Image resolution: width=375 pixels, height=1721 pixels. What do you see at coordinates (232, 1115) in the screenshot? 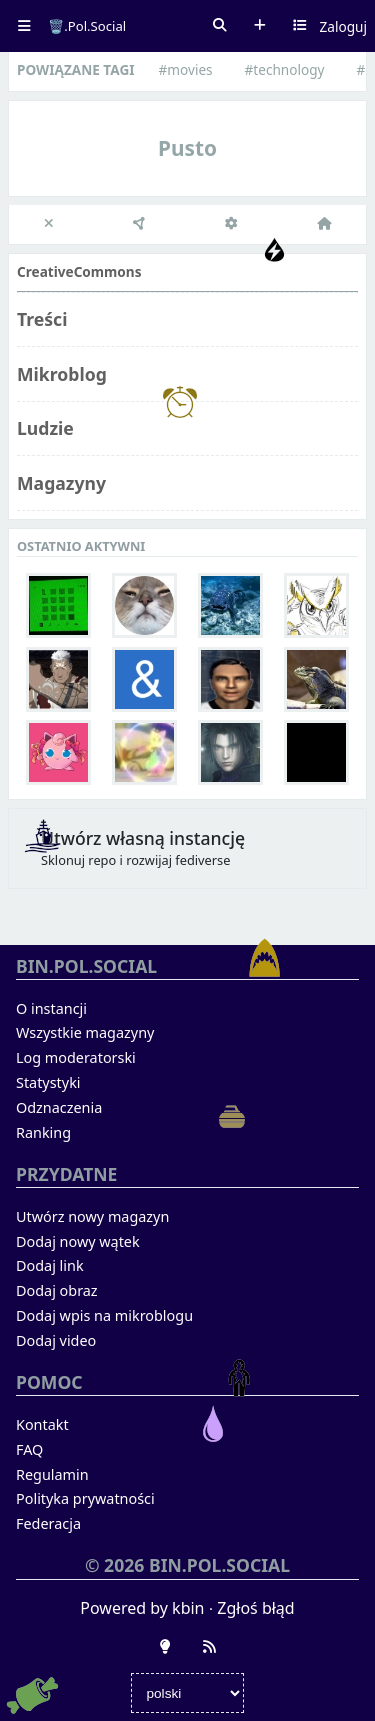
I see `access curling game or sports content` at bounding box center [232, 1115].